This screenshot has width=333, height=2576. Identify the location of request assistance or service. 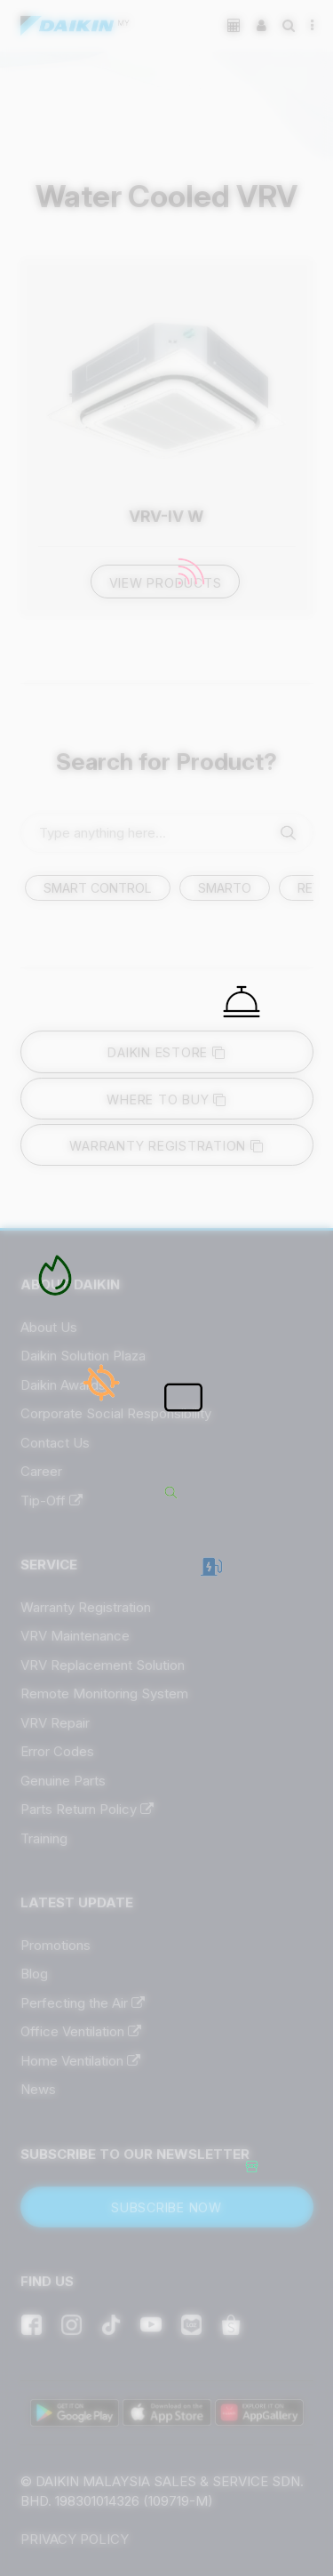
(242, 1003).